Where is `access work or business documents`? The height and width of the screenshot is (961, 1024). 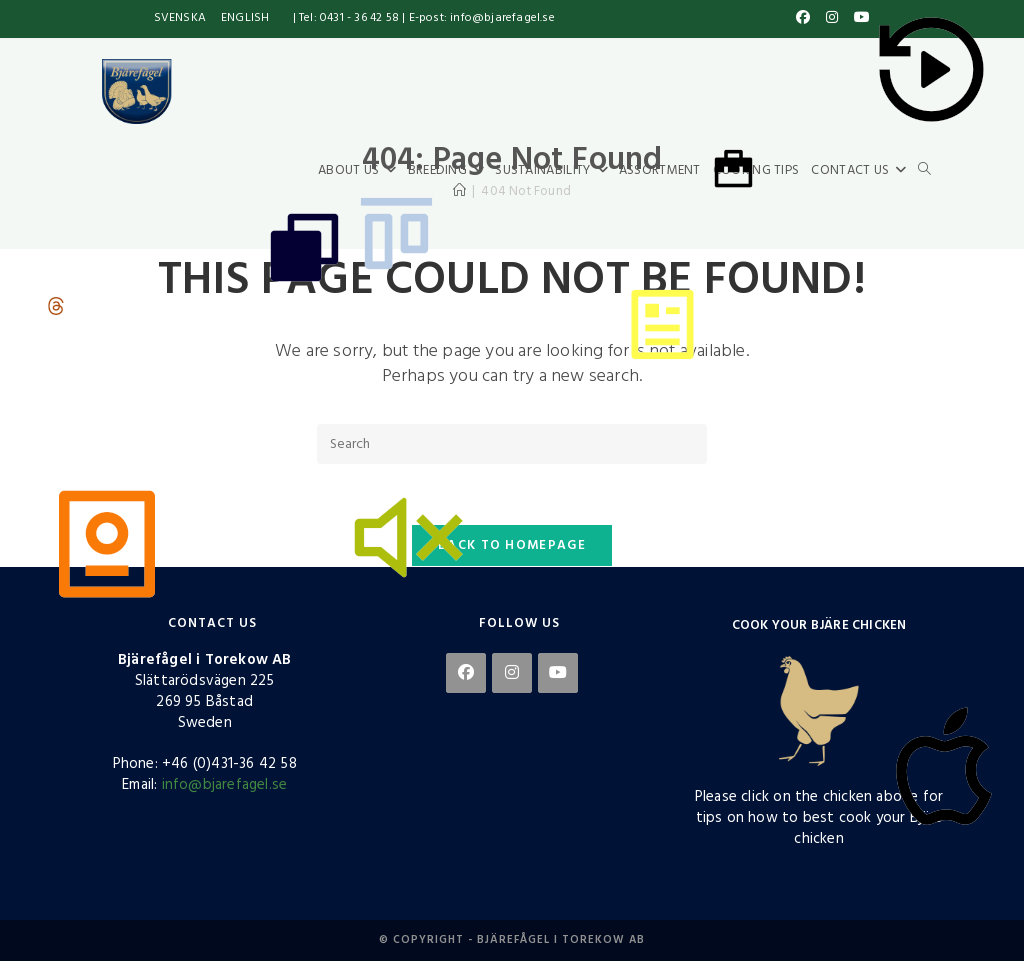 access work or business documents is located at coordinates (733, 170).